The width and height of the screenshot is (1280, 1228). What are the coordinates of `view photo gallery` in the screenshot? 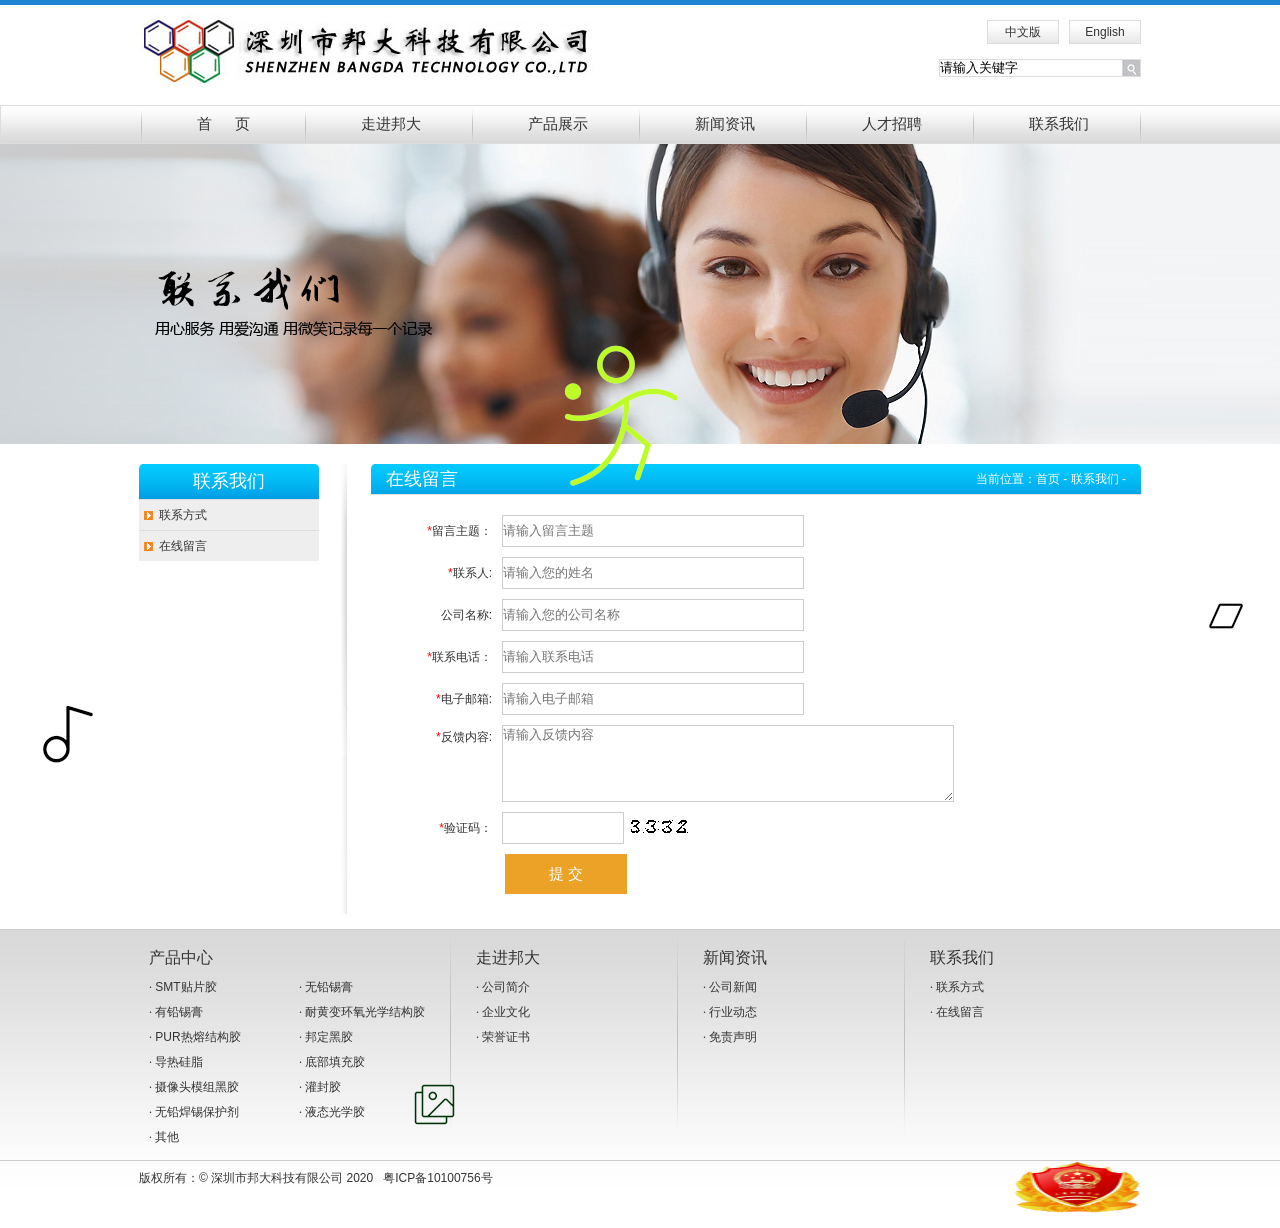 It's located at (434, 1104).